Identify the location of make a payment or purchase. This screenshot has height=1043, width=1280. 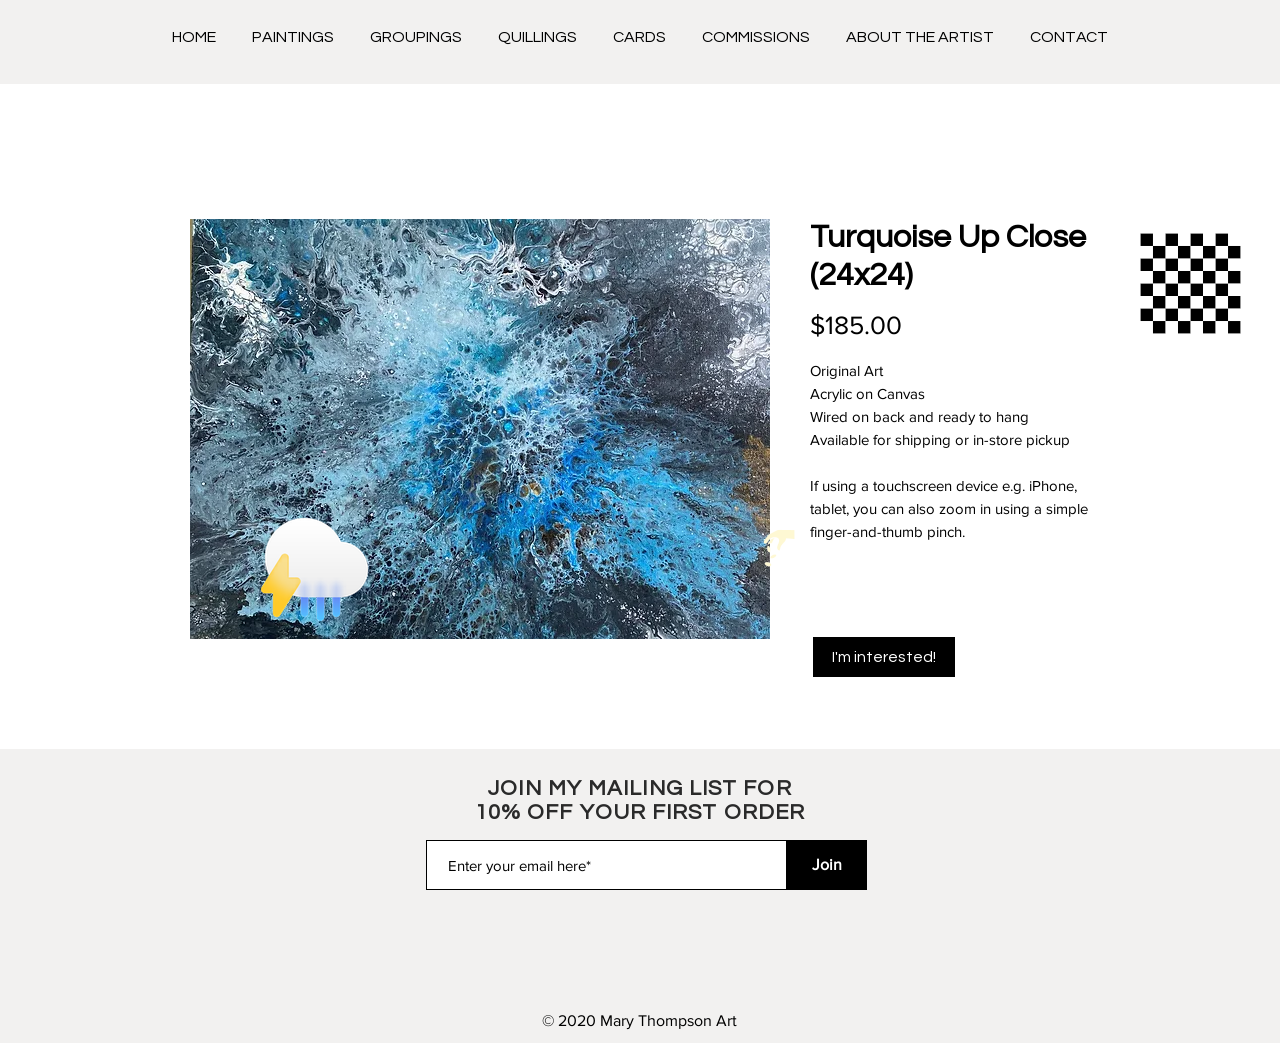
(775, 548).